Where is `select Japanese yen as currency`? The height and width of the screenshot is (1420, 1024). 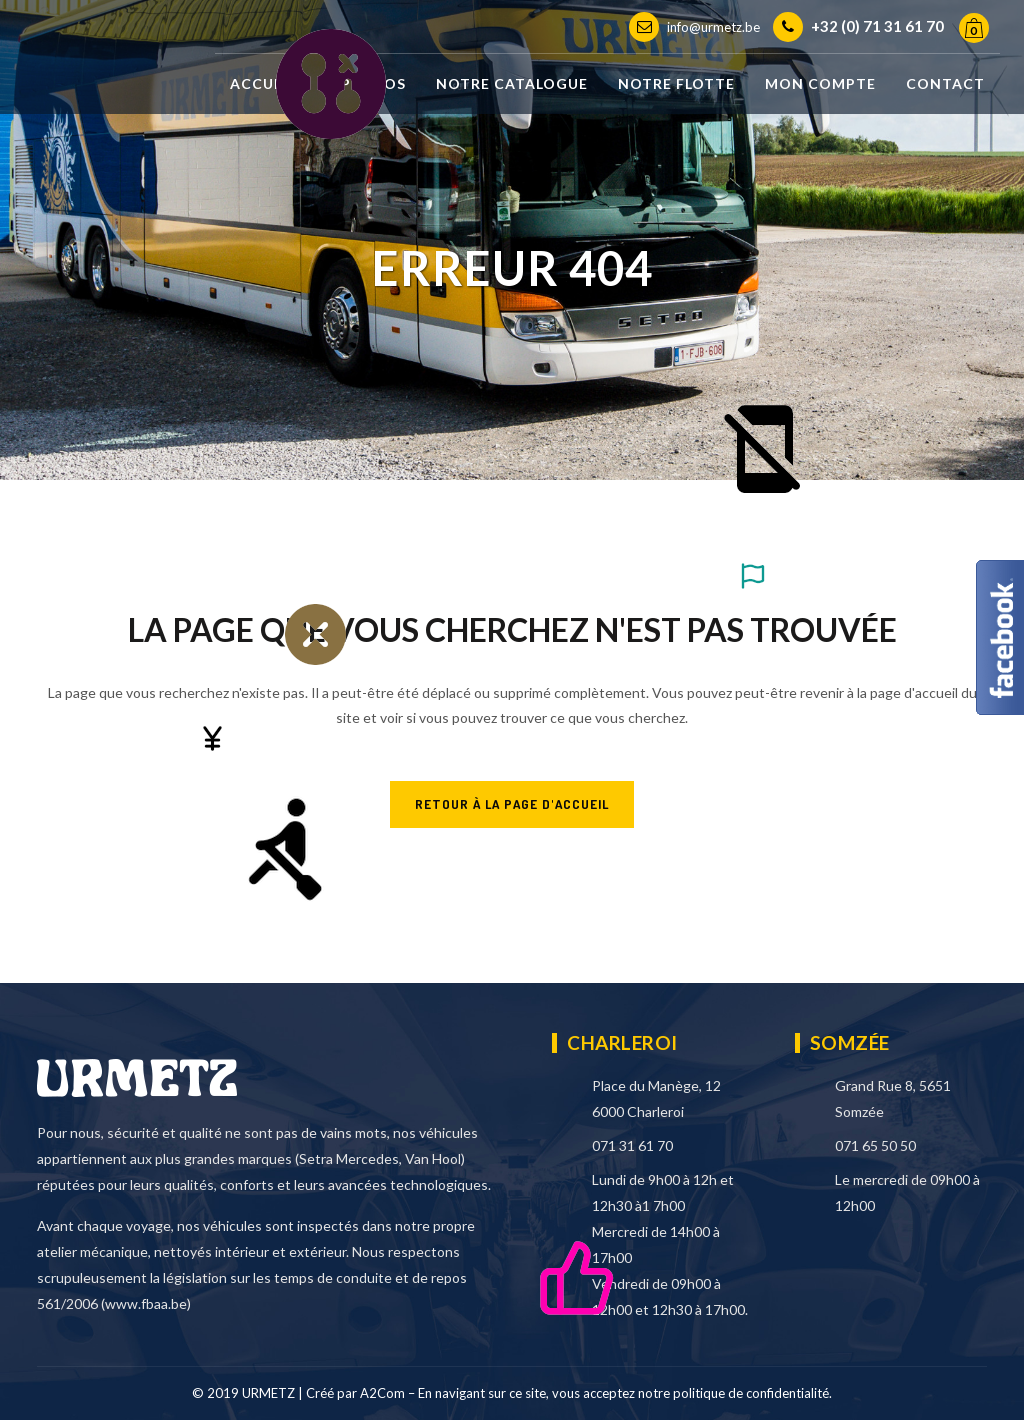 select Japanese yen as currency is located at coordinates (212, 738).